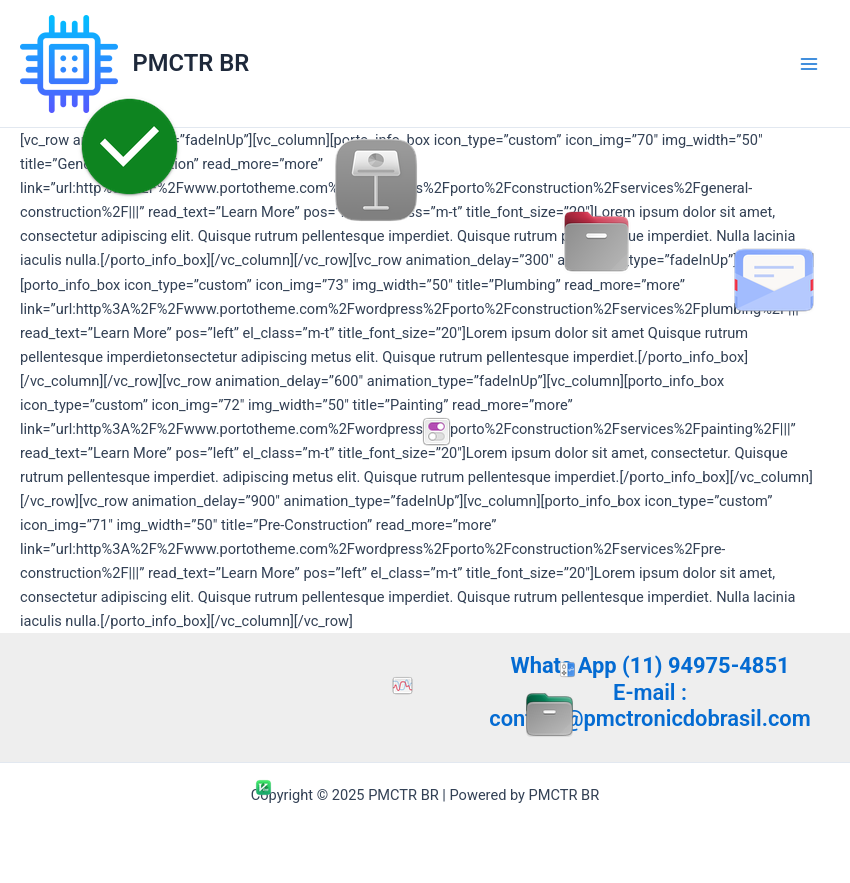 This screenshot has height=883, width=850. Describe the element at coordinates (376, 180) in the screenshot. I see `open Keynote to create or edit presentations` at that location.